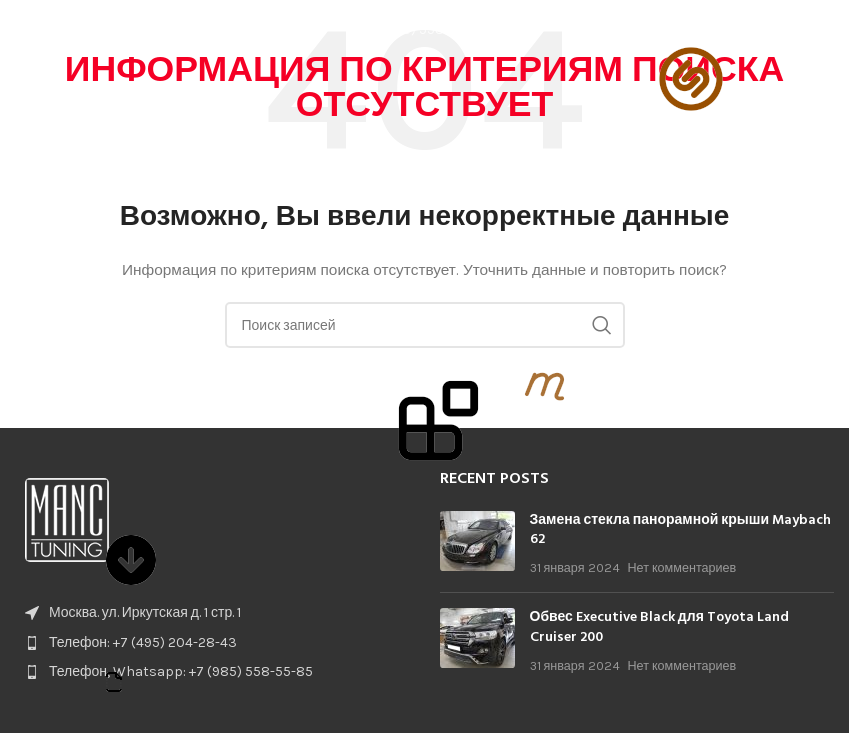 The image size is (849, 733). What do you see at coordinates (691, 79) in the screenshot?
I see `identify a song with Shazam` at bounding box center [691, 79].